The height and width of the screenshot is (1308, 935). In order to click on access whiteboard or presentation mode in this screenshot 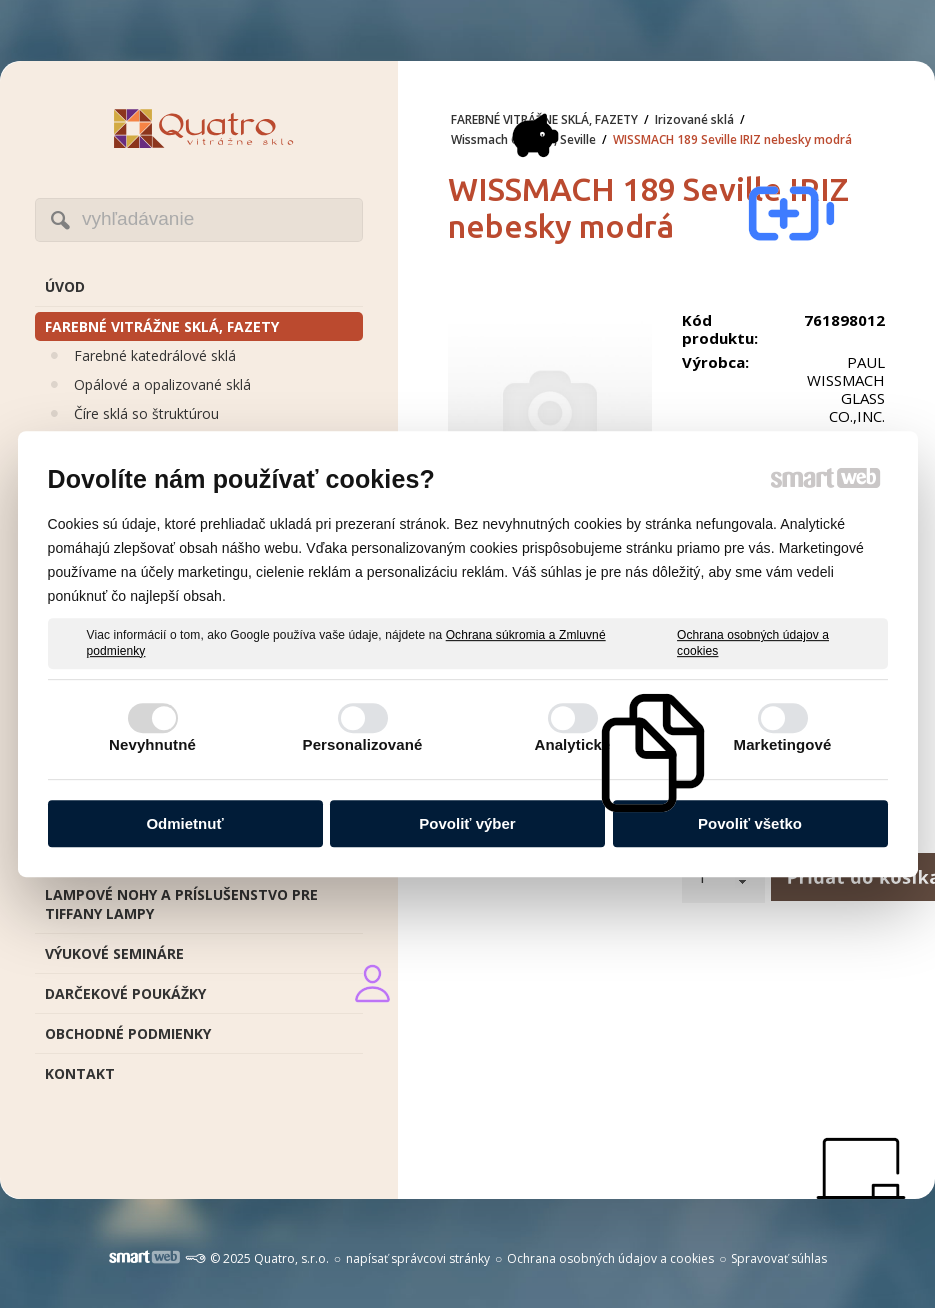, I will do `click(861, 1170)`.